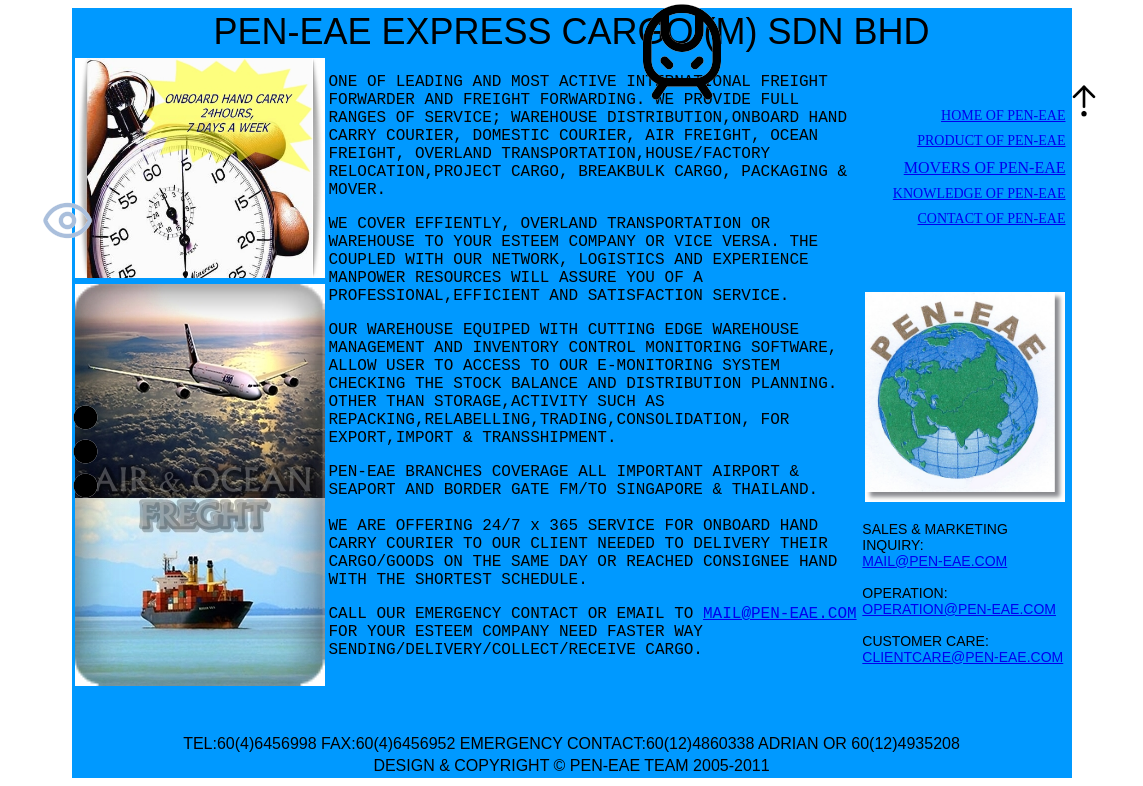 The width and height of the screenshot is (1143, 786). Describe the element at coordinates (682, 52) in the screenshot. I see `view train or rail transit options` at that location.